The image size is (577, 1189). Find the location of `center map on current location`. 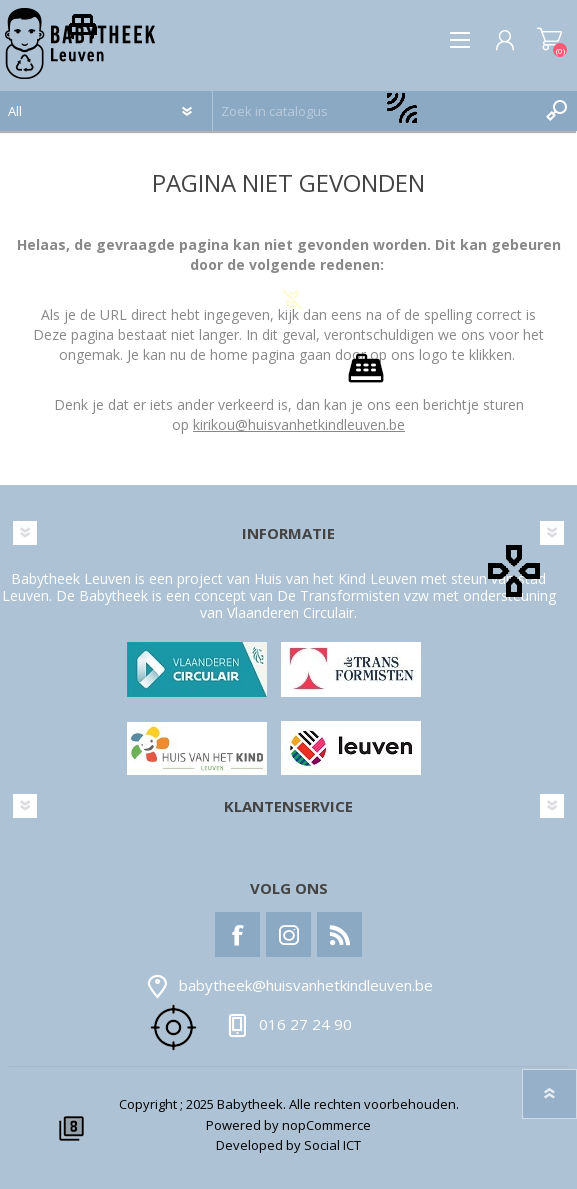

center map on current location is located at coordinates (173, 1027).